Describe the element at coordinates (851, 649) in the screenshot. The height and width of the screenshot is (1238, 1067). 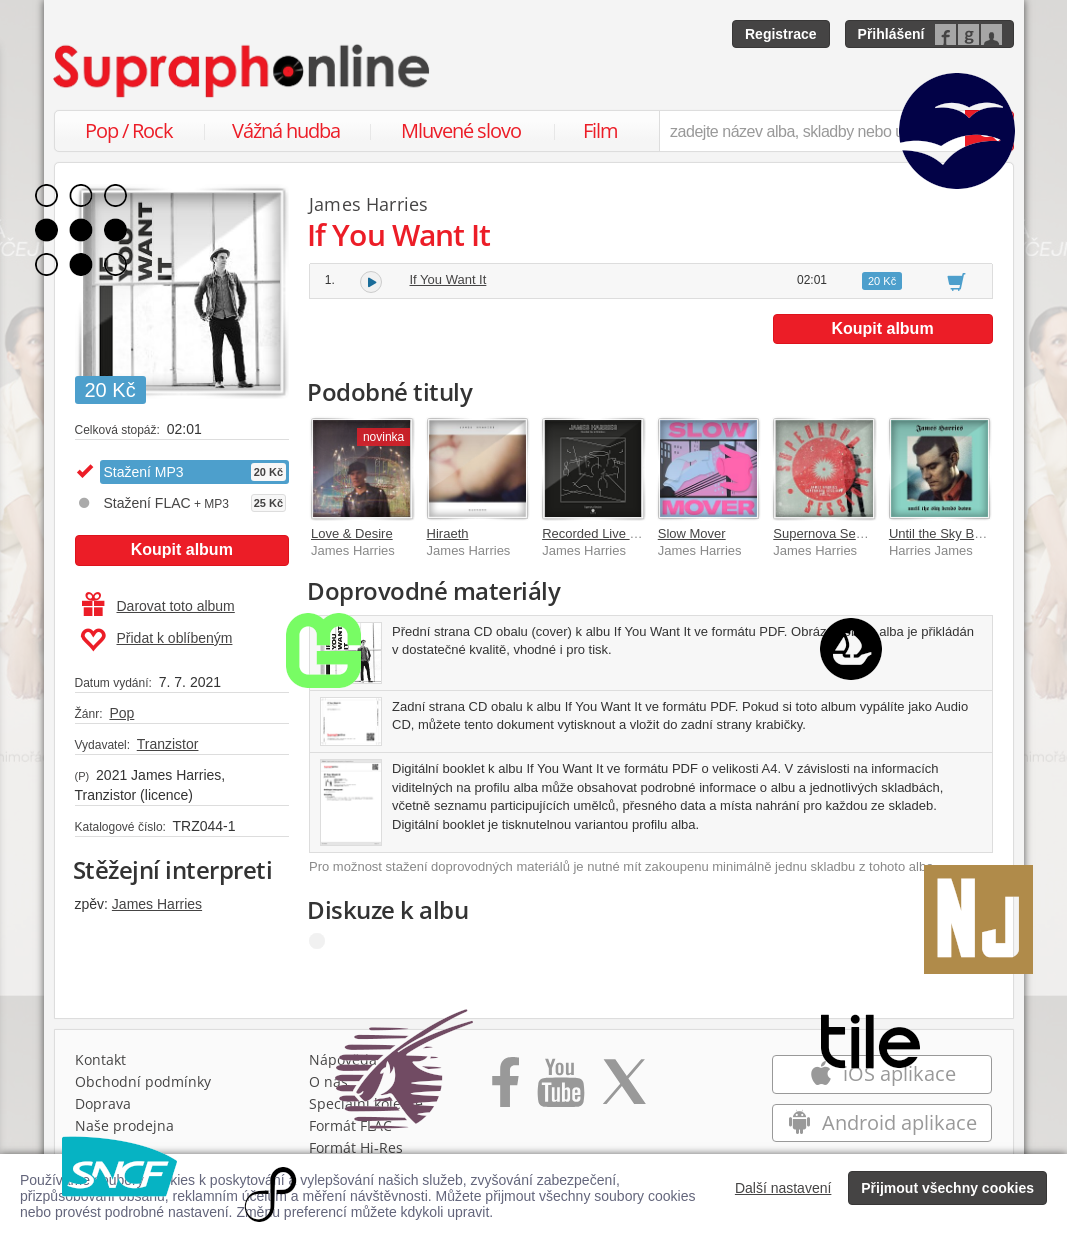
I see `open the OpenSea NFT marketplace` at that location.